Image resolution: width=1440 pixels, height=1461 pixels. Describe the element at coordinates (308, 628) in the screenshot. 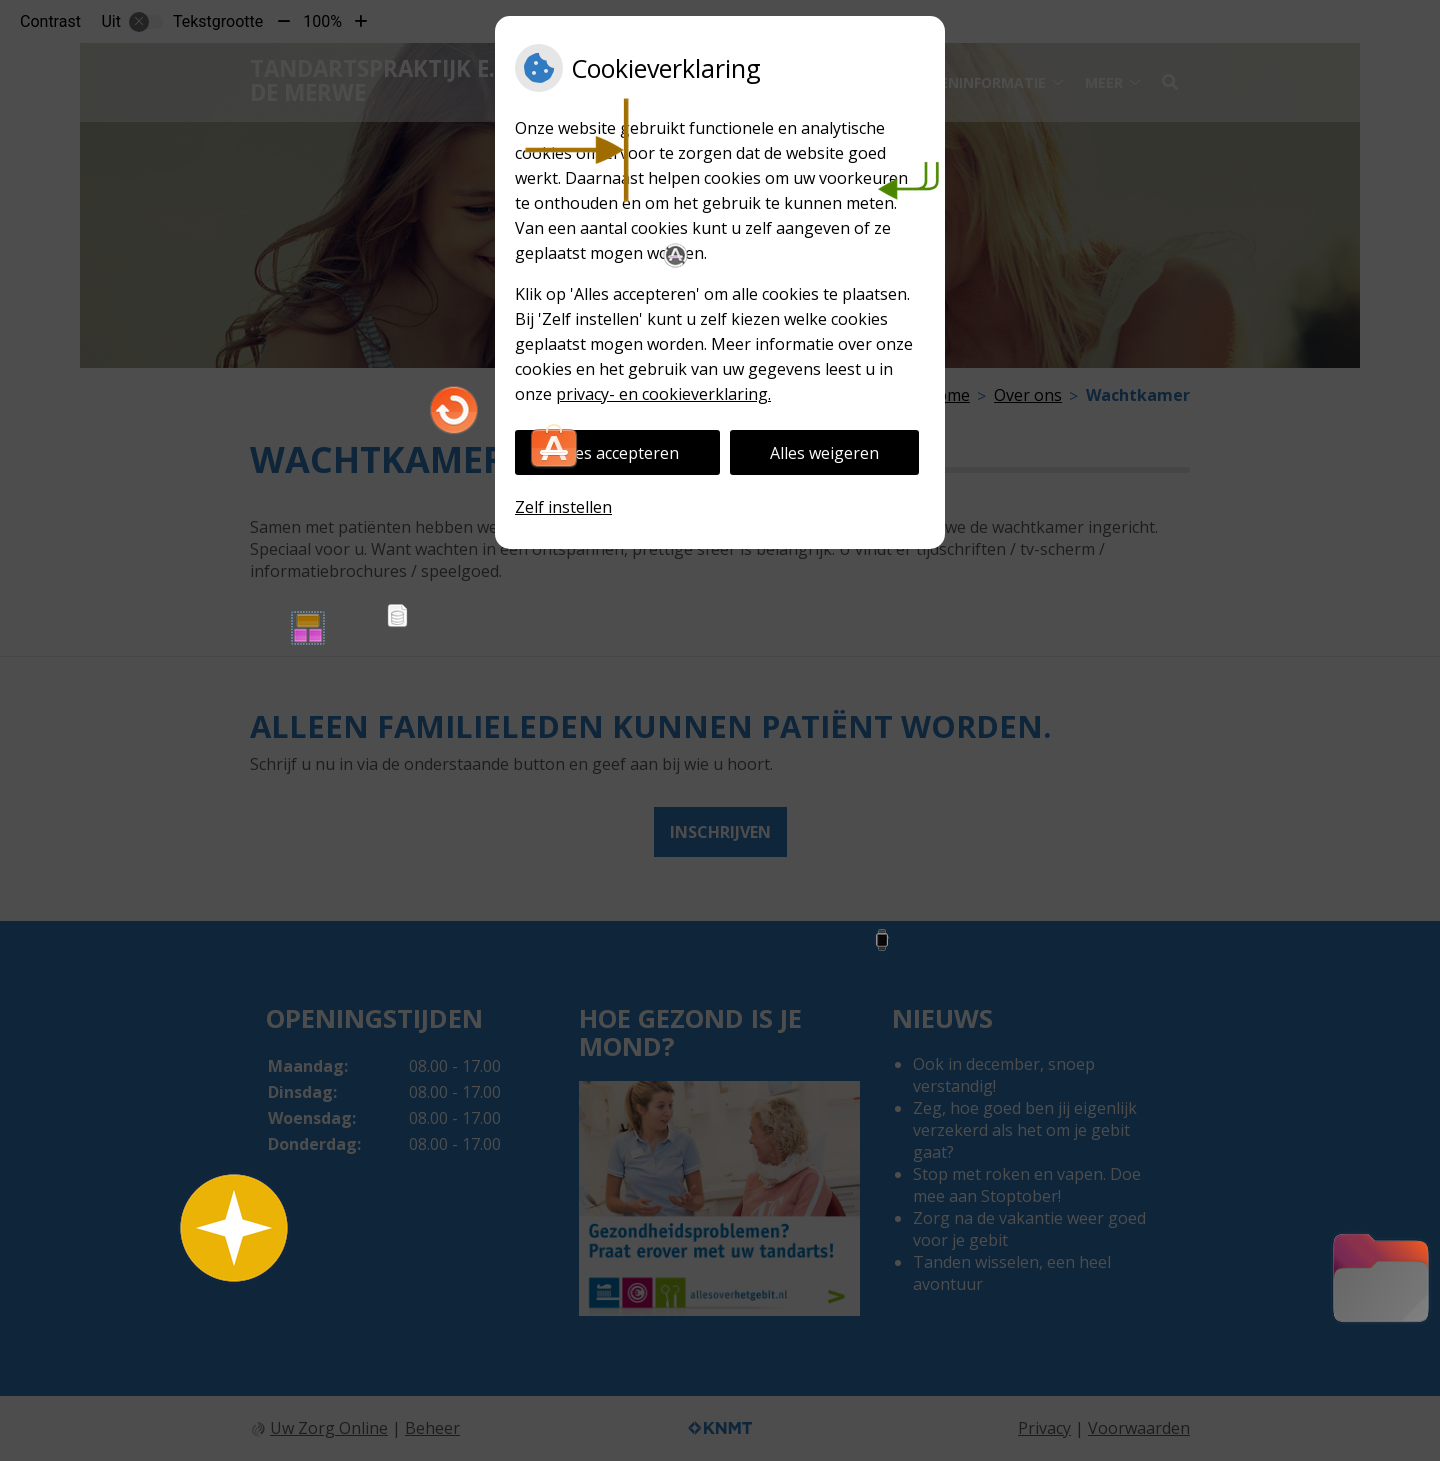

I see `select all items in the current view` at that location.